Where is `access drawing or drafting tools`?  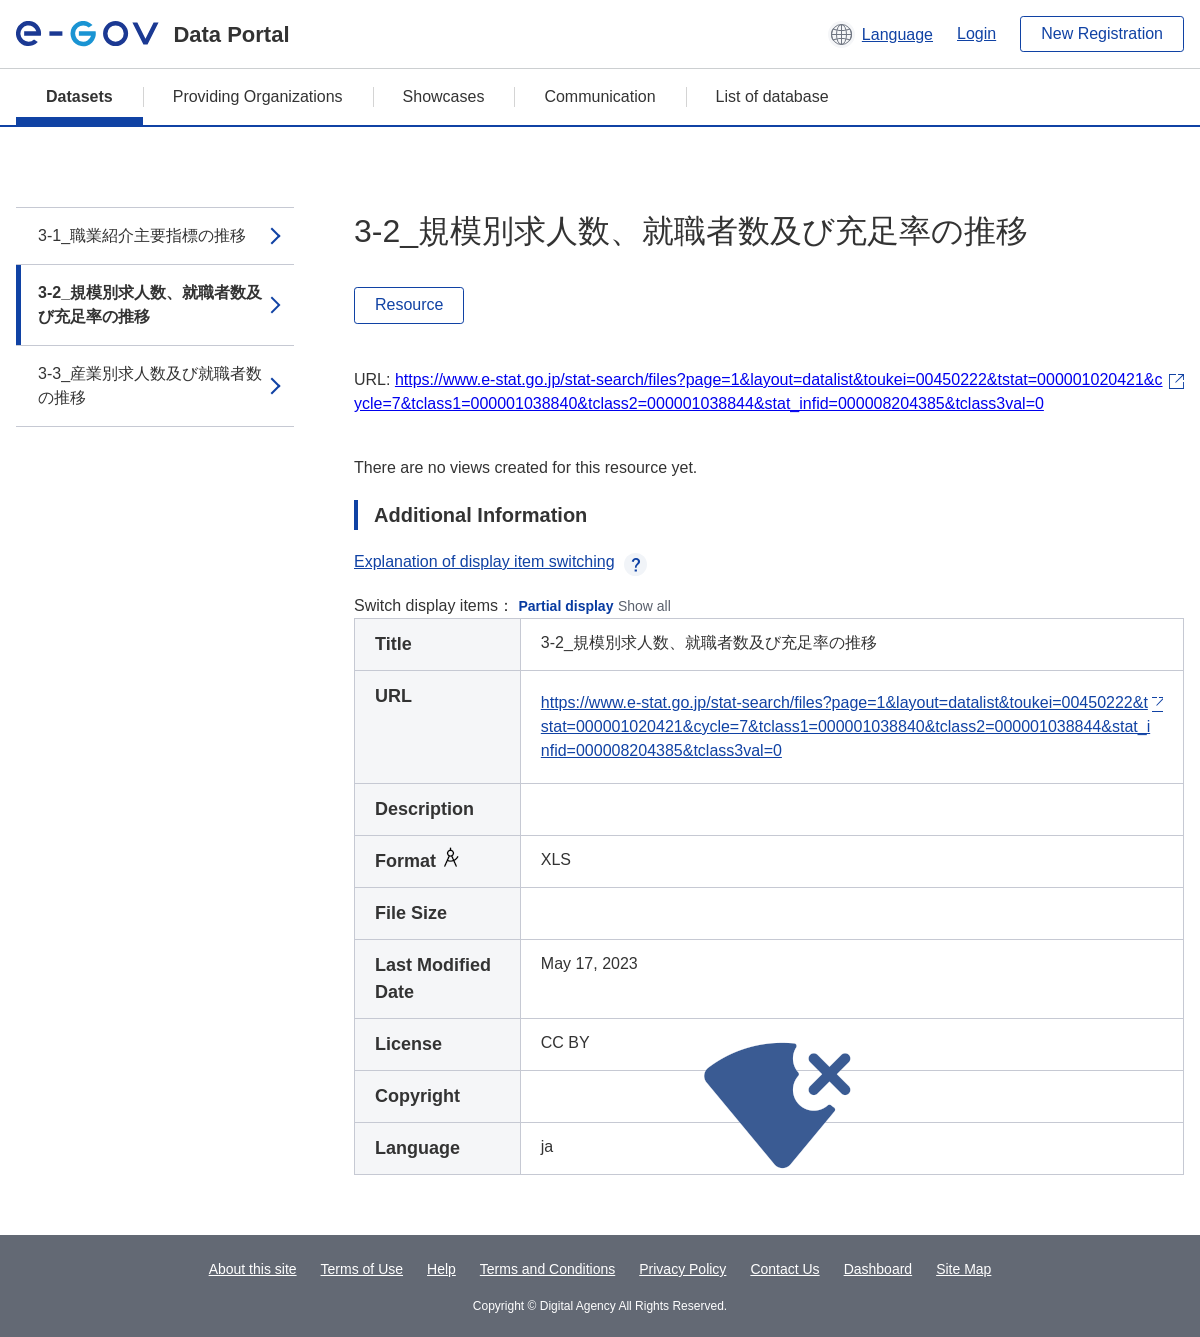 access drawing or drafting tools is located at coordinates (450, 857).